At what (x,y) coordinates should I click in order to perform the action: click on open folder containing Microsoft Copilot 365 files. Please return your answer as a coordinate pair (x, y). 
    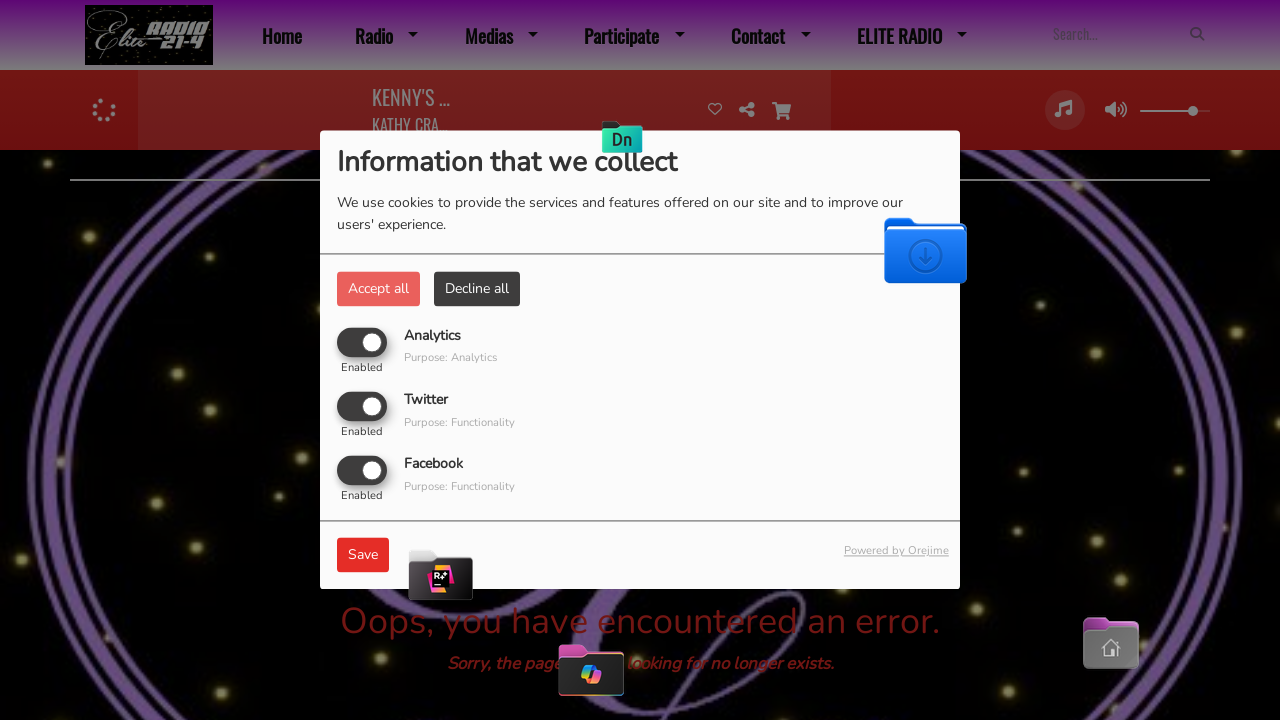
    Looking at the image, I should click on (591, 672).